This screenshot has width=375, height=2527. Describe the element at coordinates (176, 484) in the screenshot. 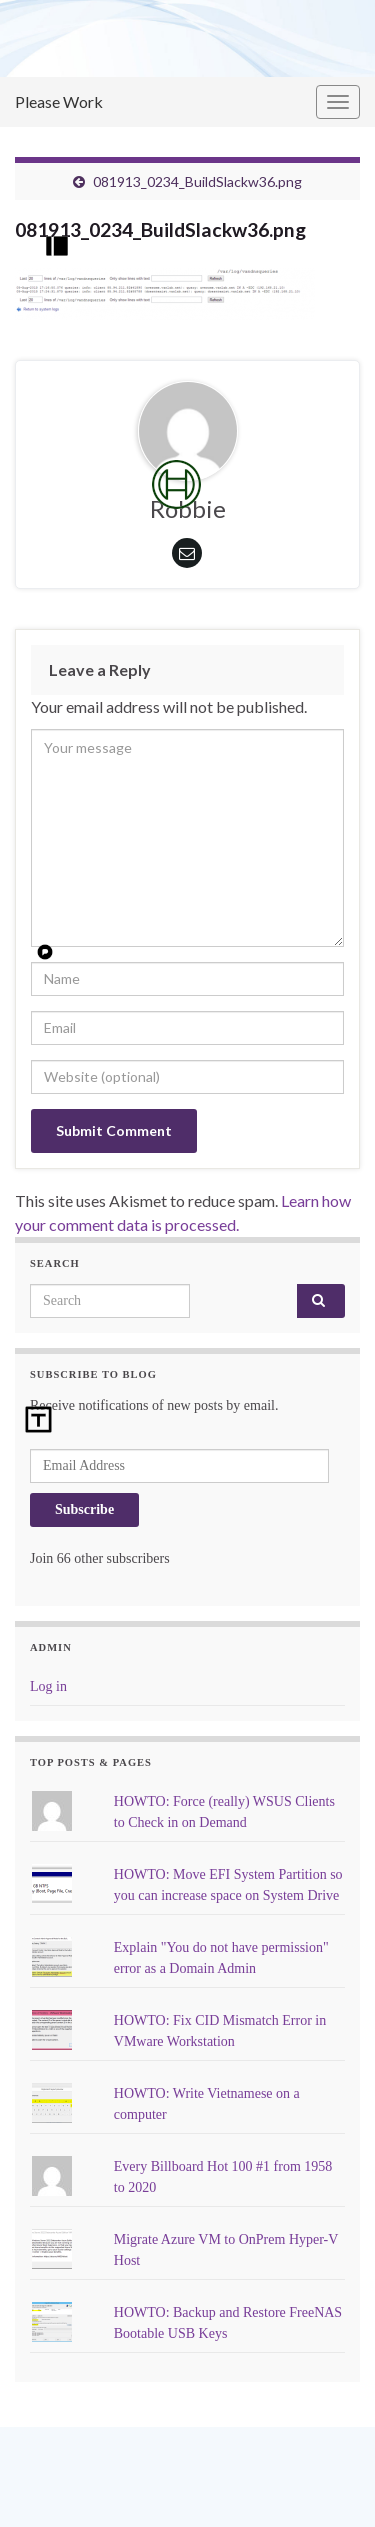

I see `bosch brand or product identifier` at that location.